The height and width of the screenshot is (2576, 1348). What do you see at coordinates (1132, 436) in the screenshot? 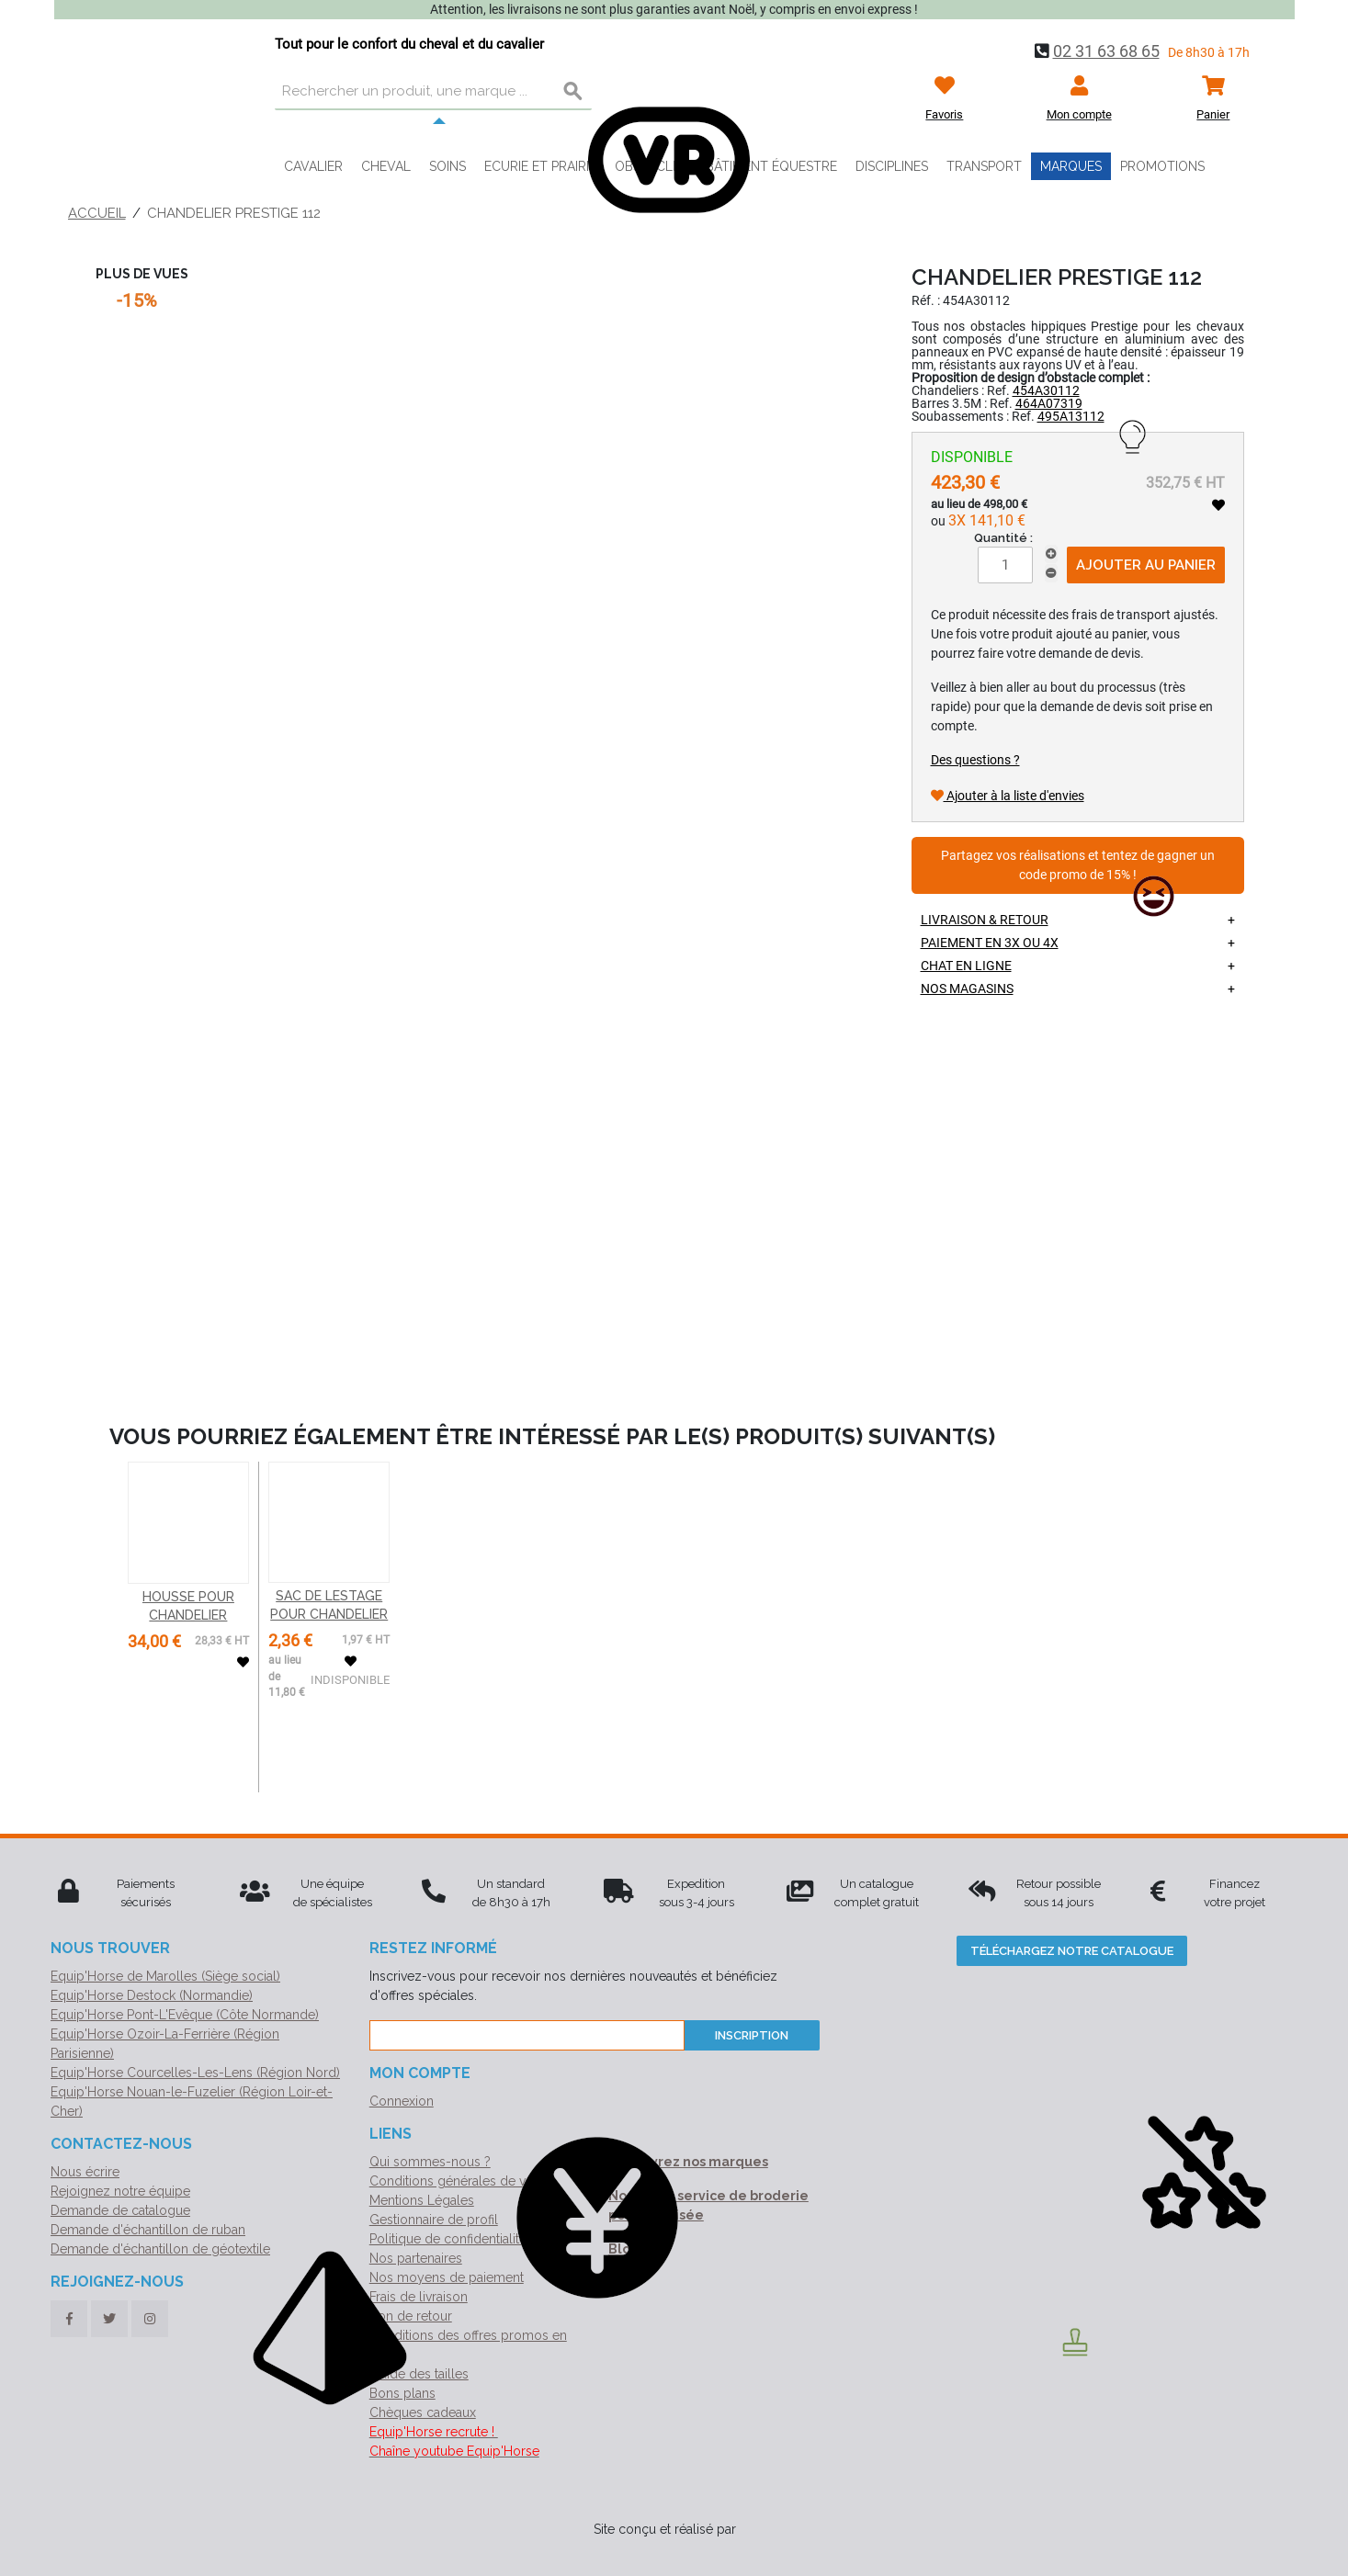
I see `view tips or helpful suggestions` at bounding box center [1132, 436].